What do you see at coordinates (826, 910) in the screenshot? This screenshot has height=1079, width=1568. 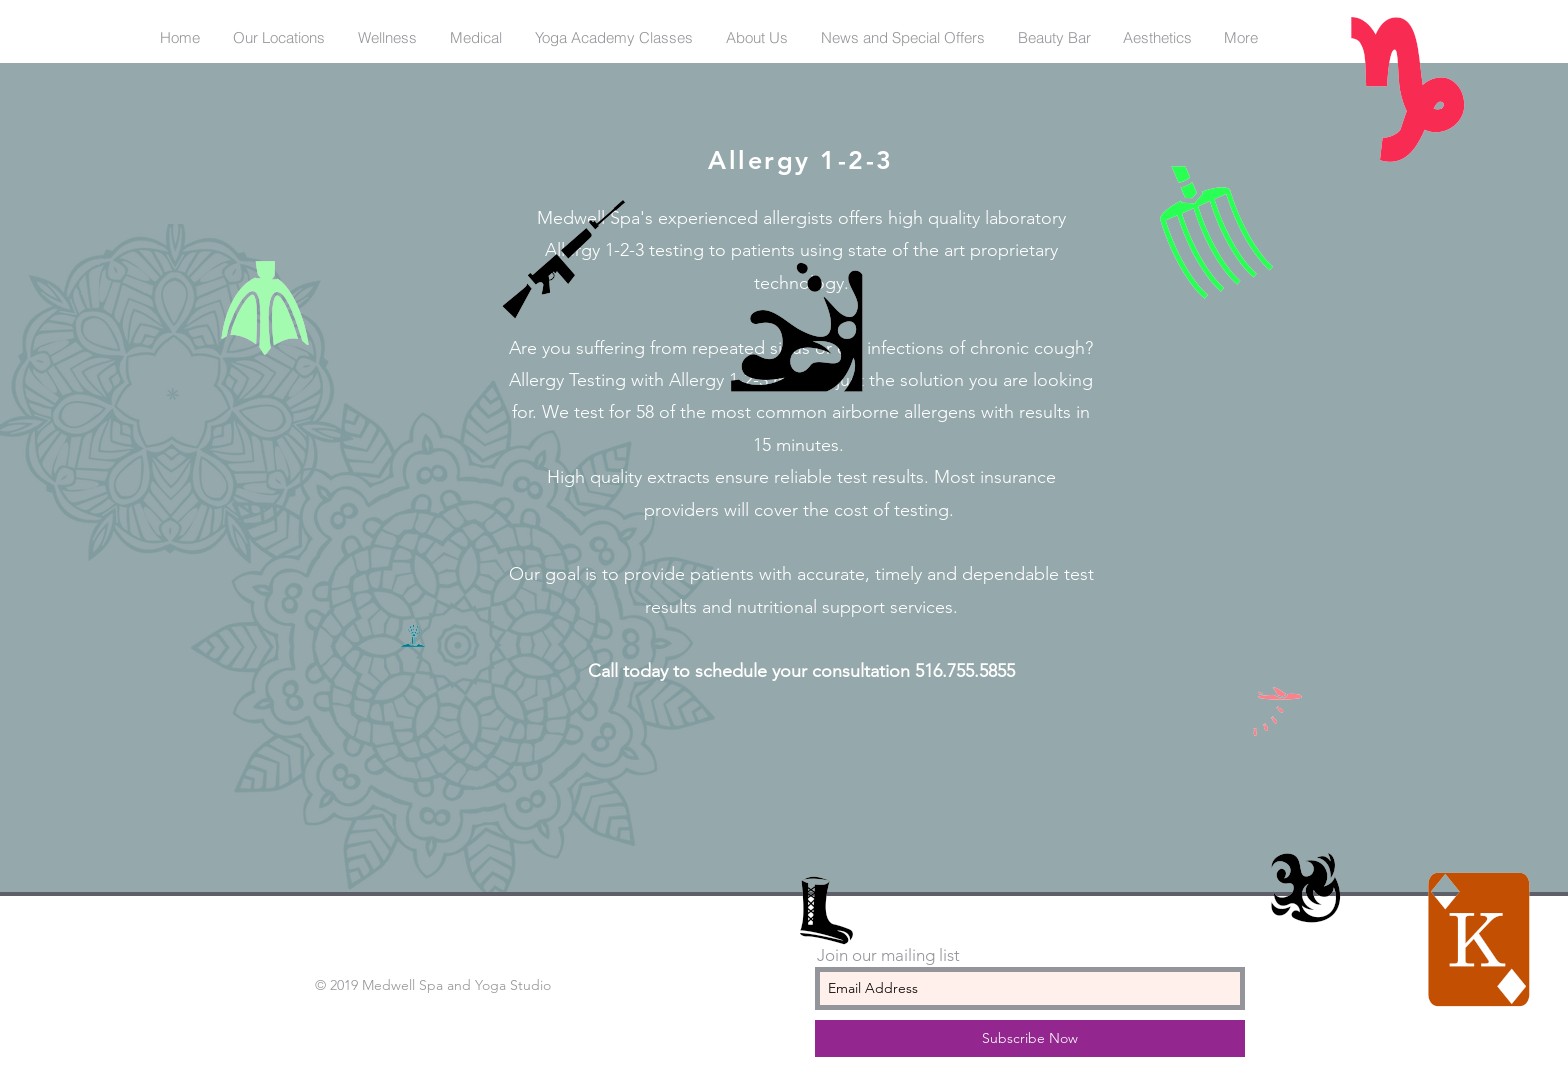 I see `select footwear or boot equipment` at bounding box center [826, 910].